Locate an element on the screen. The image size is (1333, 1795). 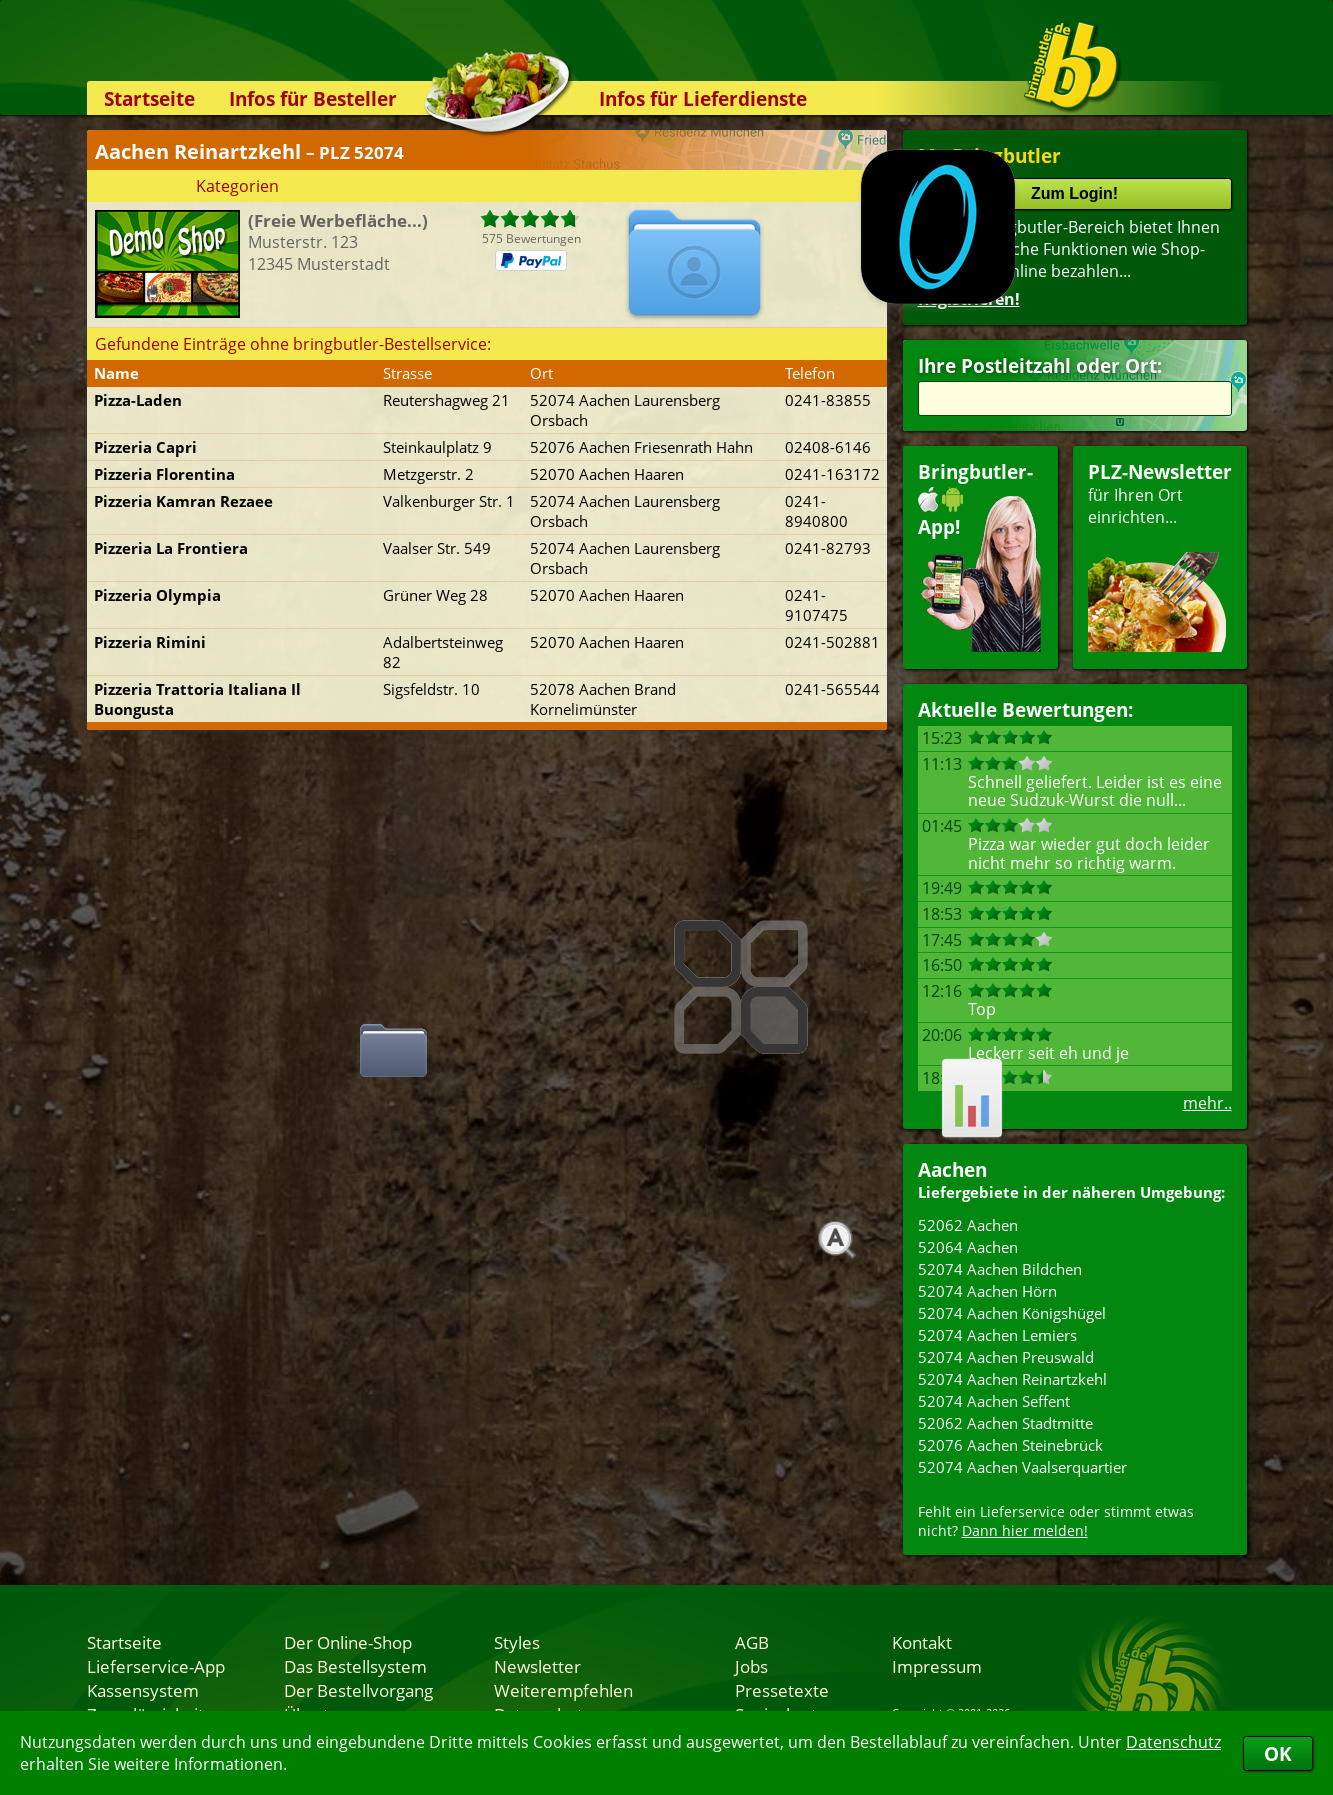
open an opendocument chart template file is located at coordinates (972, 1098).